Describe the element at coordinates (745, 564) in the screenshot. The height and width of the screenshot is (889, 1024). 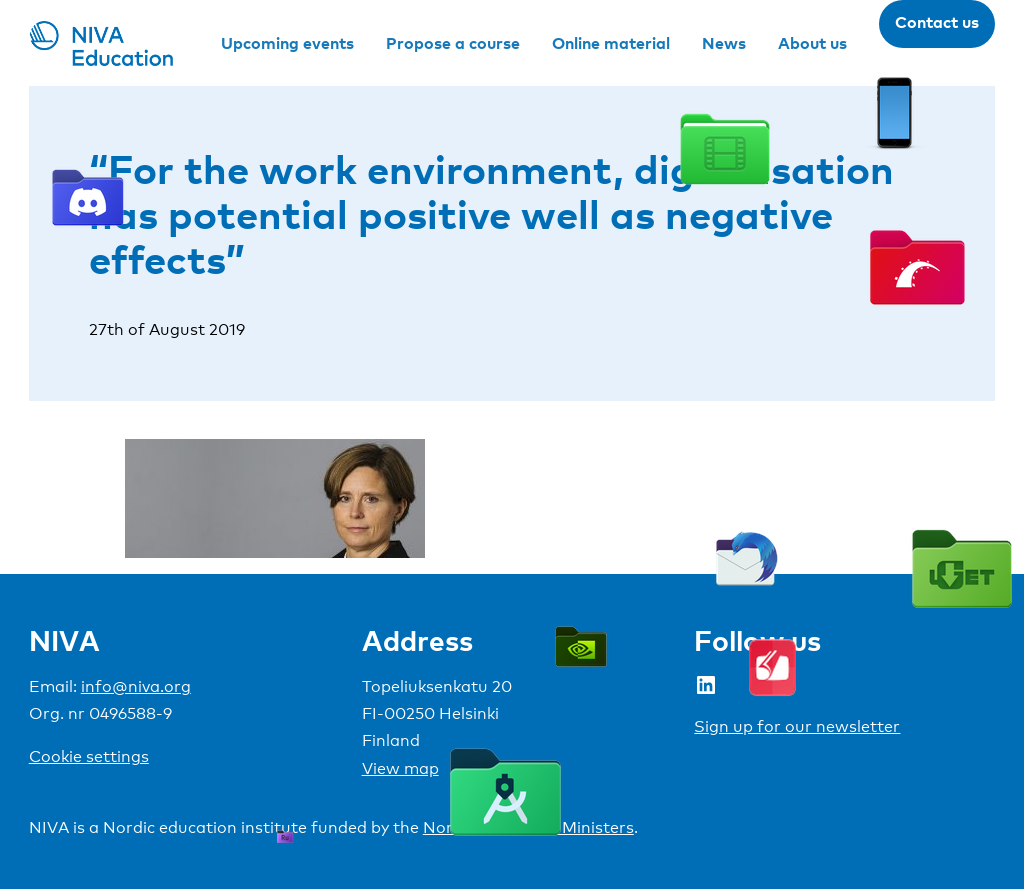
I see `open thunderbird email folder` at that location.